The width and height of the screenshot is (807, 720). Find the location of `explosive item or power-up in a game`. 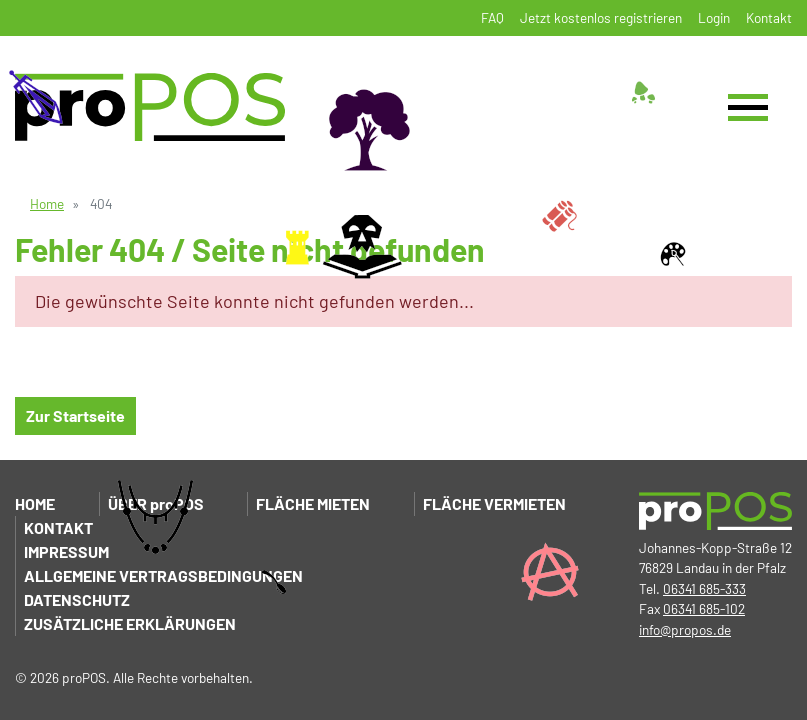

explosive item or power-up in a game is located at coordinates (559, 214).